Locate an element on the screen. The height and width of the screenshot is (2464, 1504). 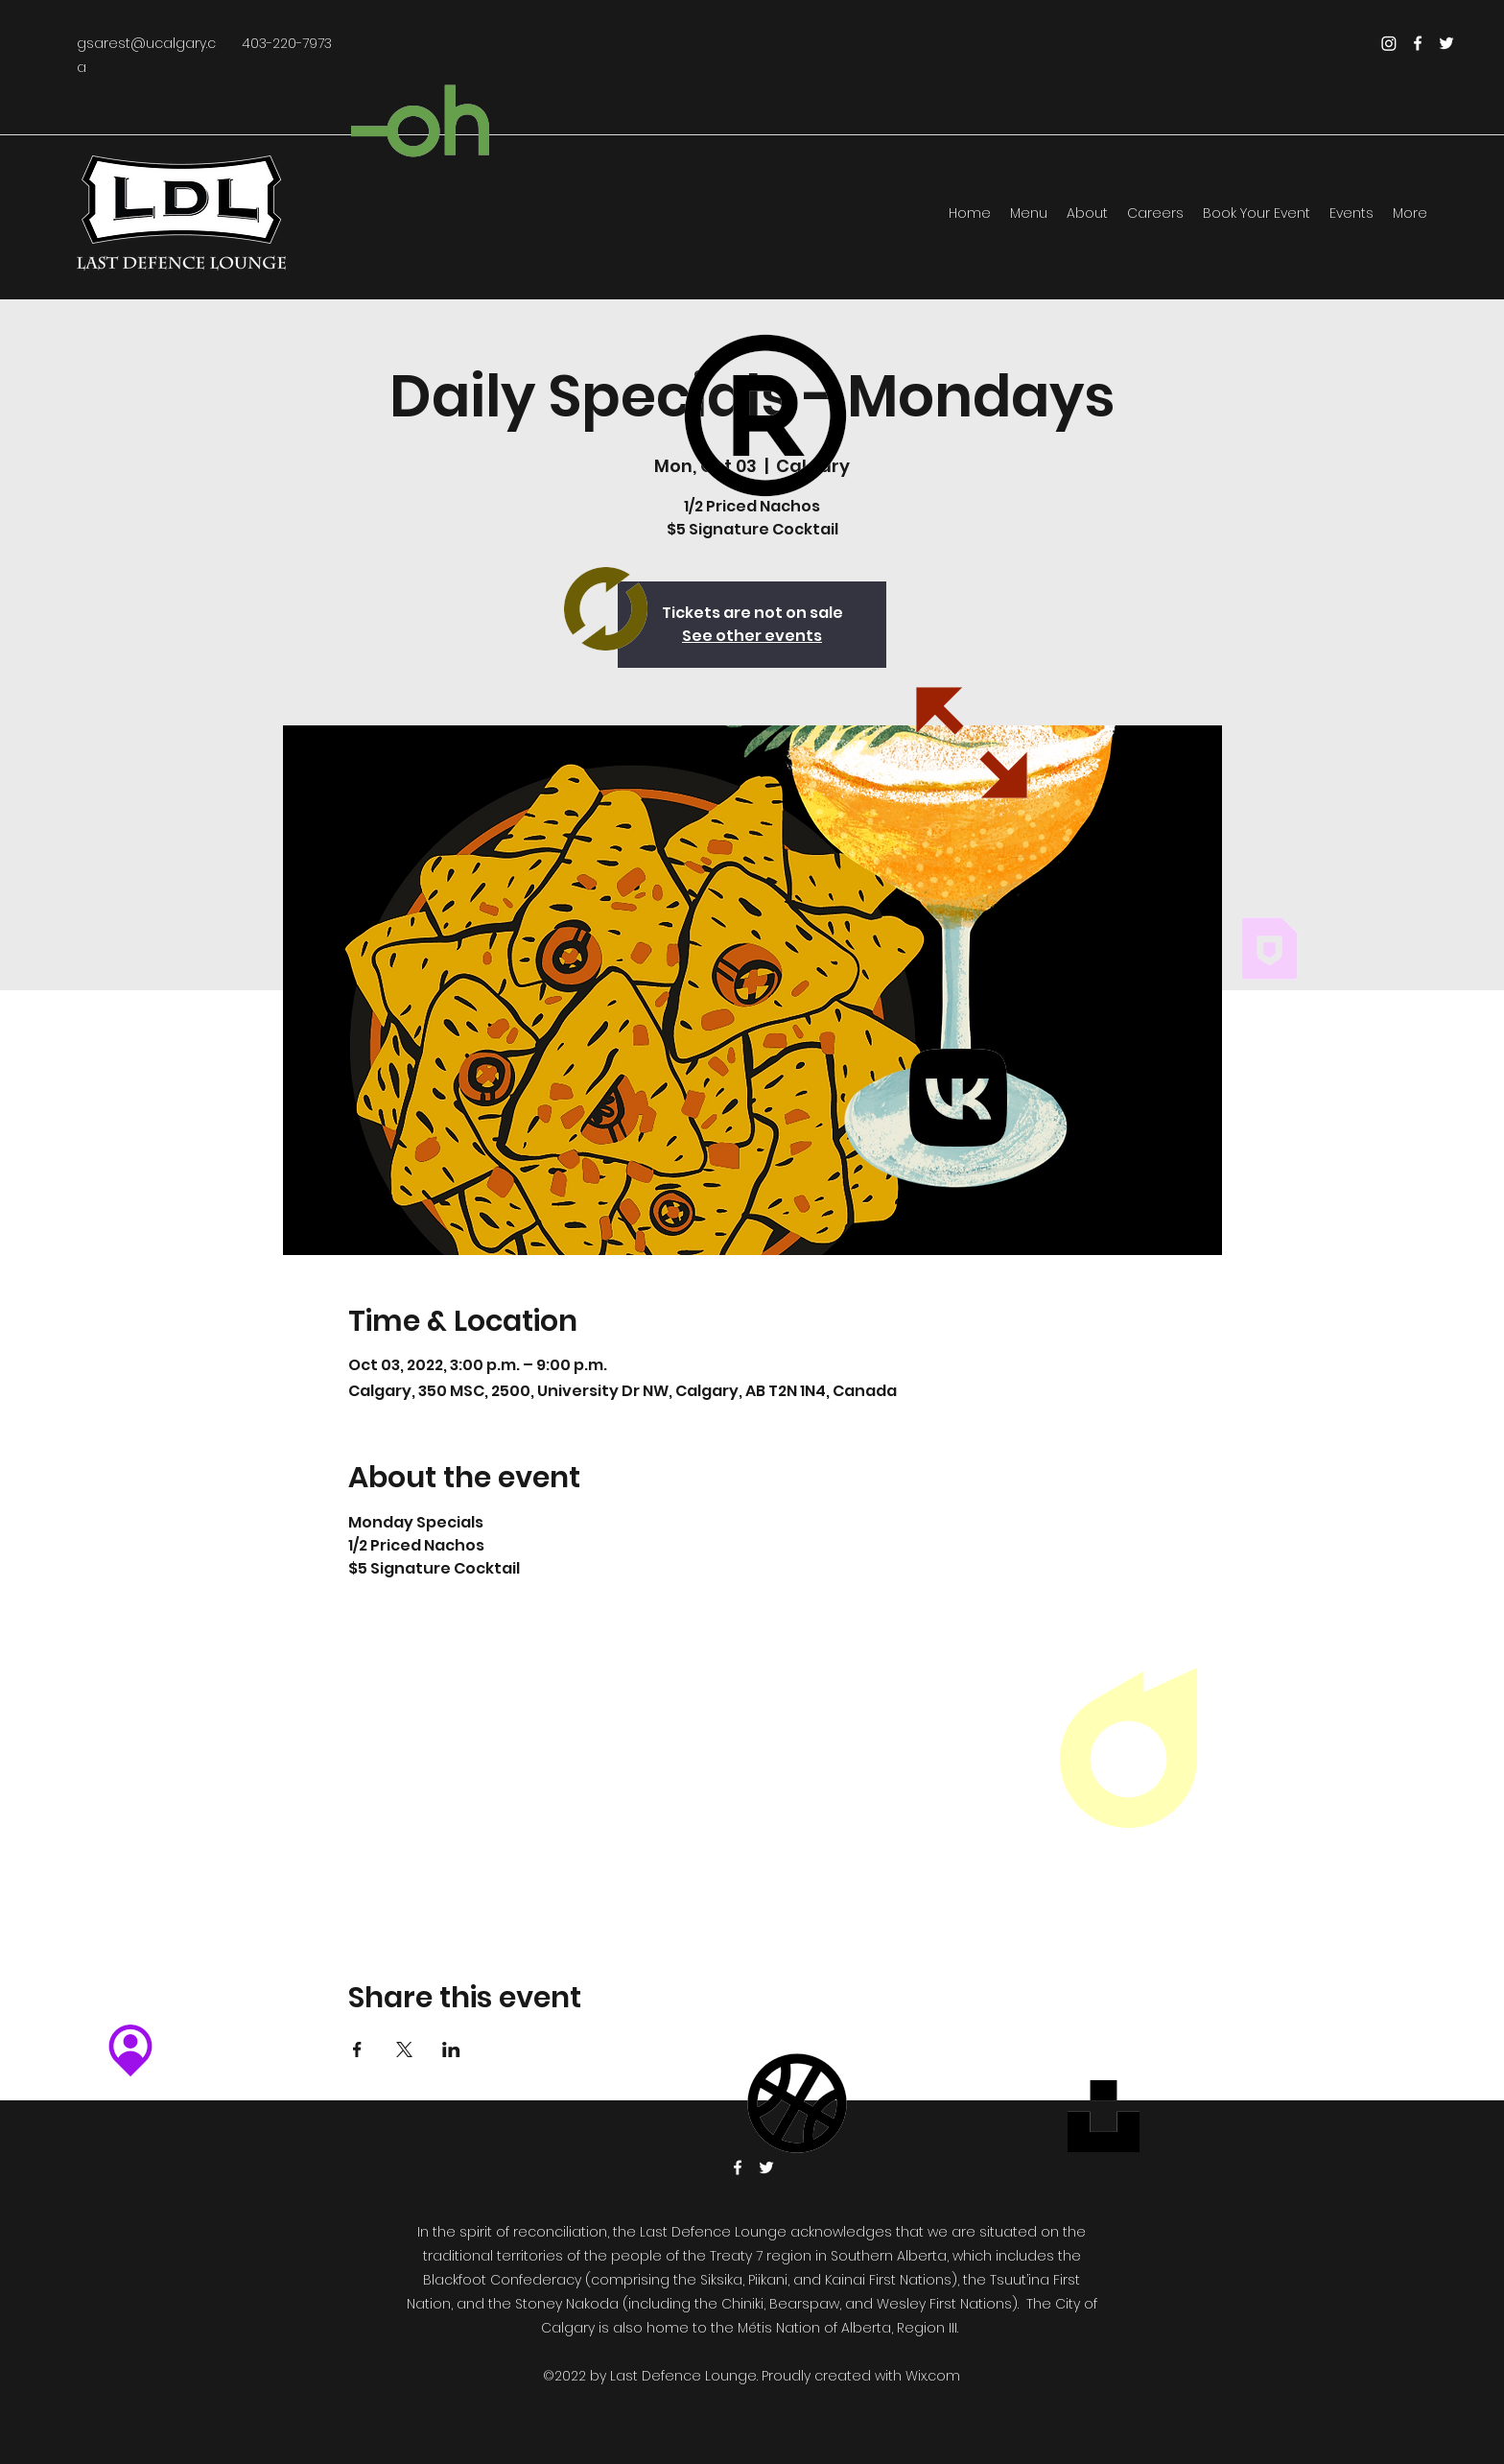
open VK social network app is located at coordinates (958, 1098).